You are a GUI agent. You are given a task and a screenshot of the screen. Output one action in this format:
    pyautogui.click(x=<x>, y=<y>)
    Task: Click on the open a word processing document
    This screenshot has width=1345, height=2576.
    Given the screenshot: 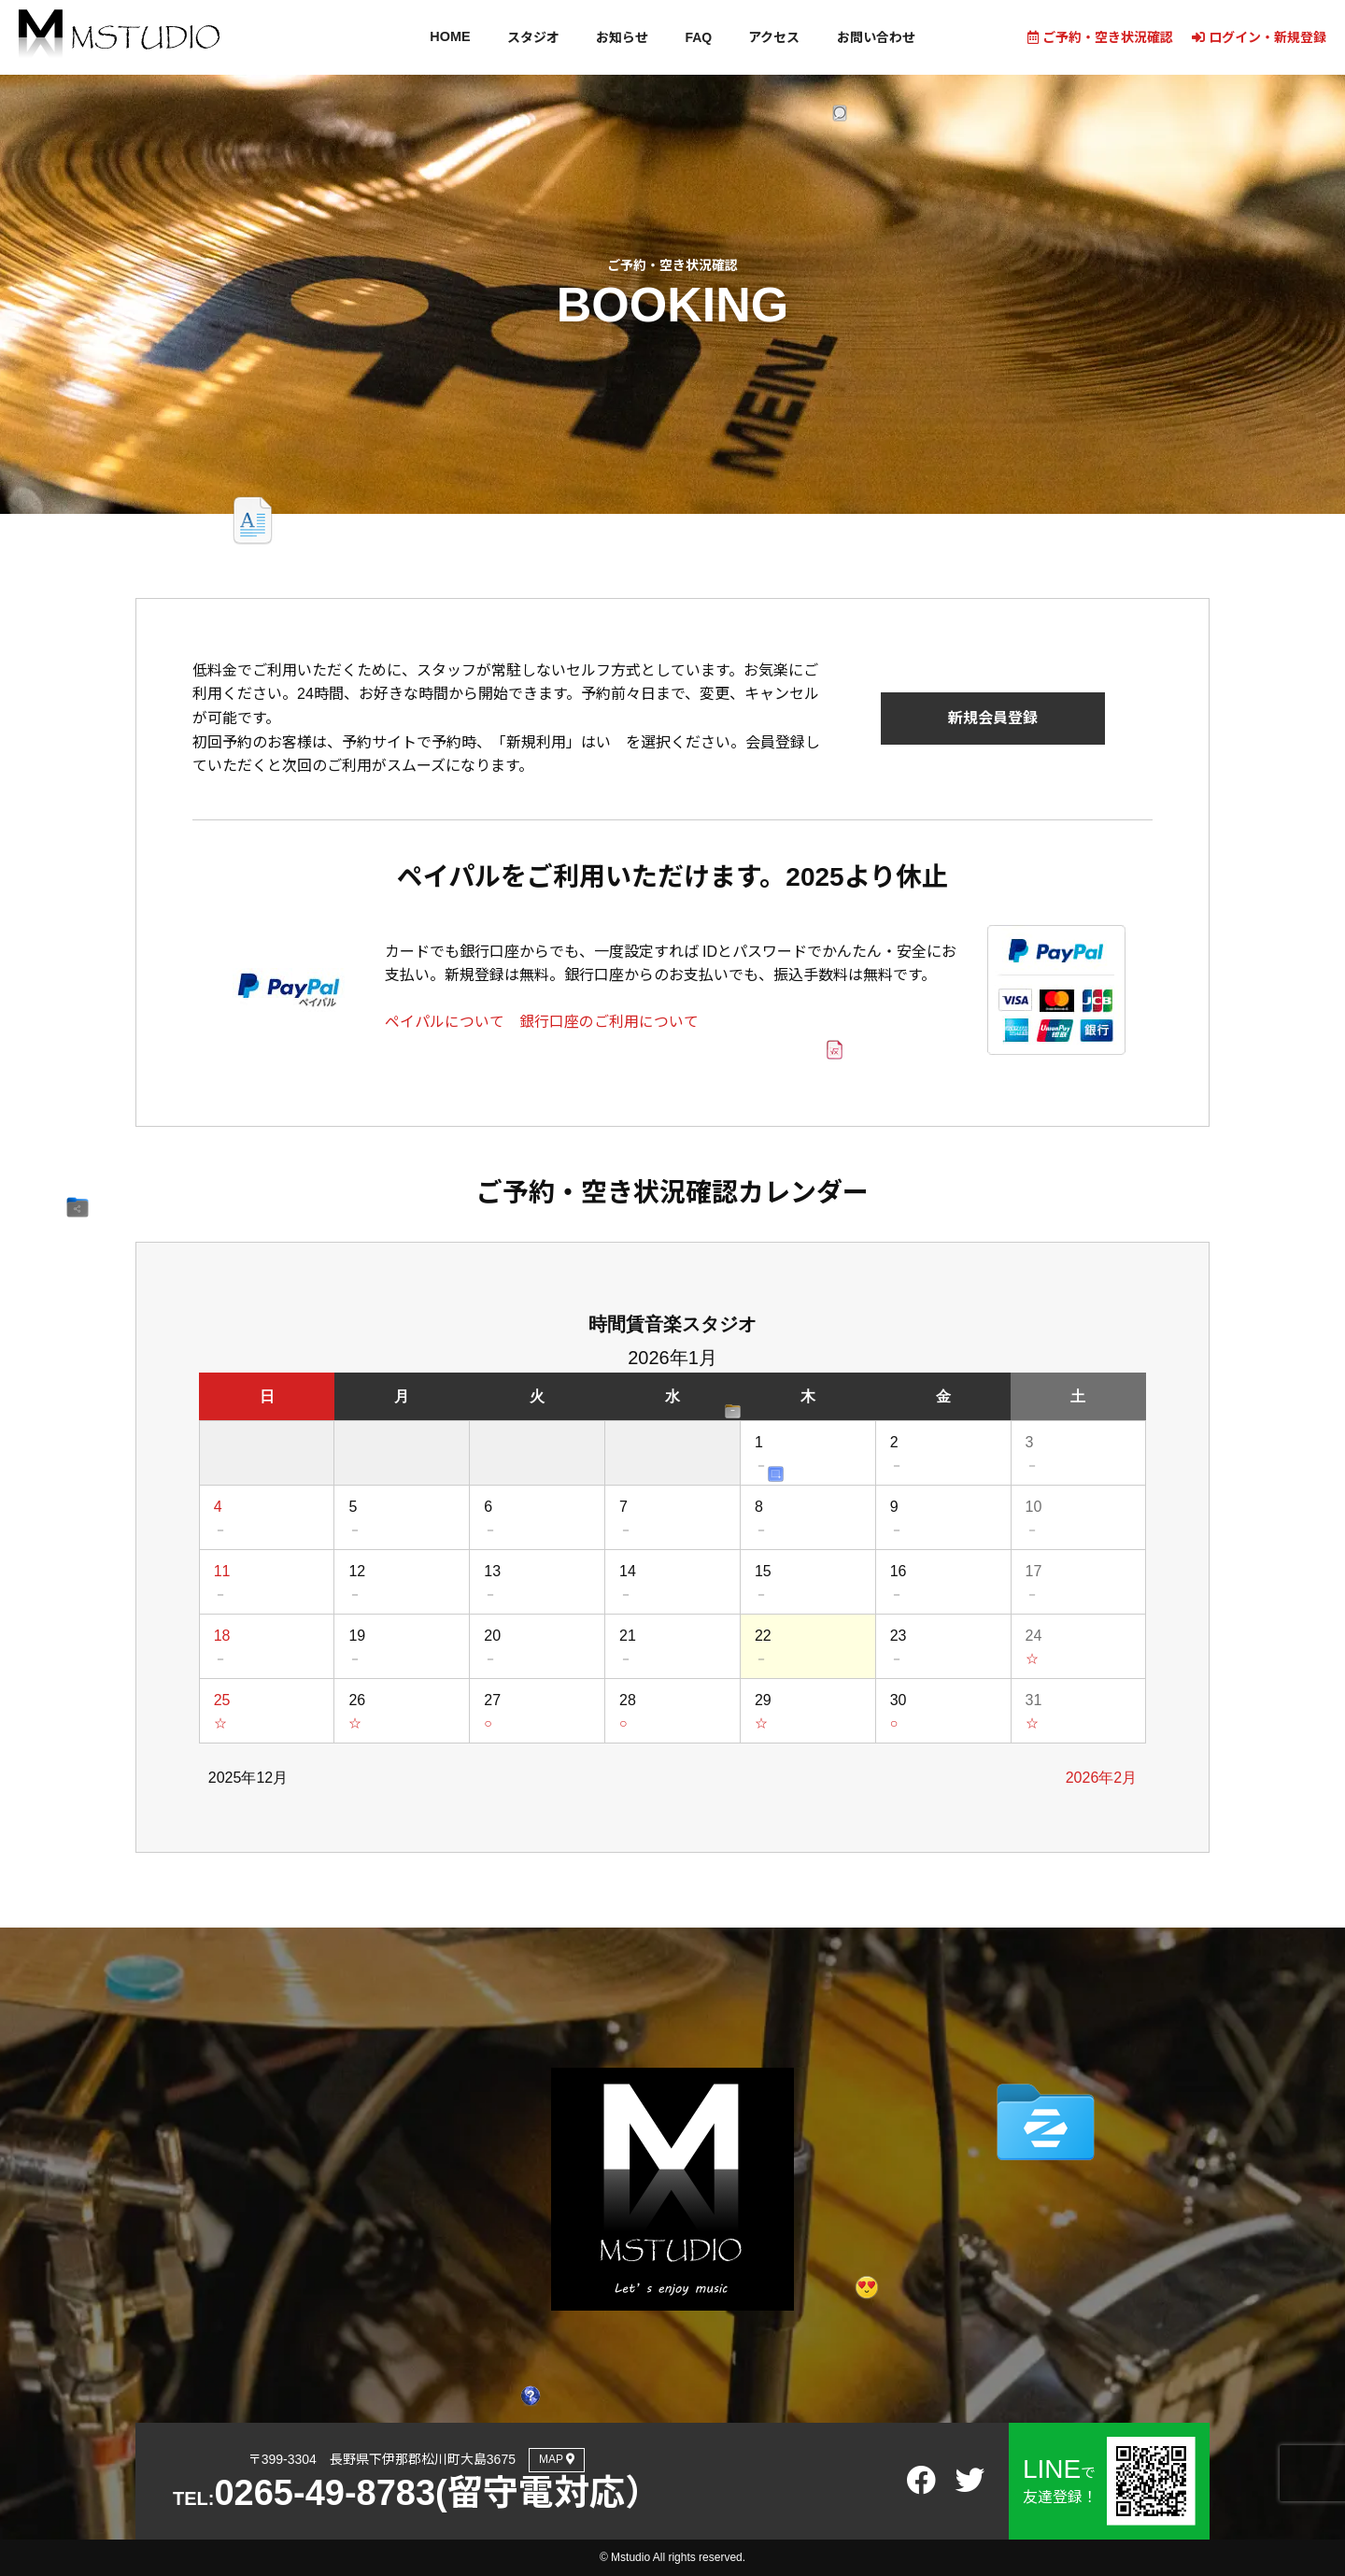 What is the action you would take?
    pyautogui.click(x=252, y=519)
    